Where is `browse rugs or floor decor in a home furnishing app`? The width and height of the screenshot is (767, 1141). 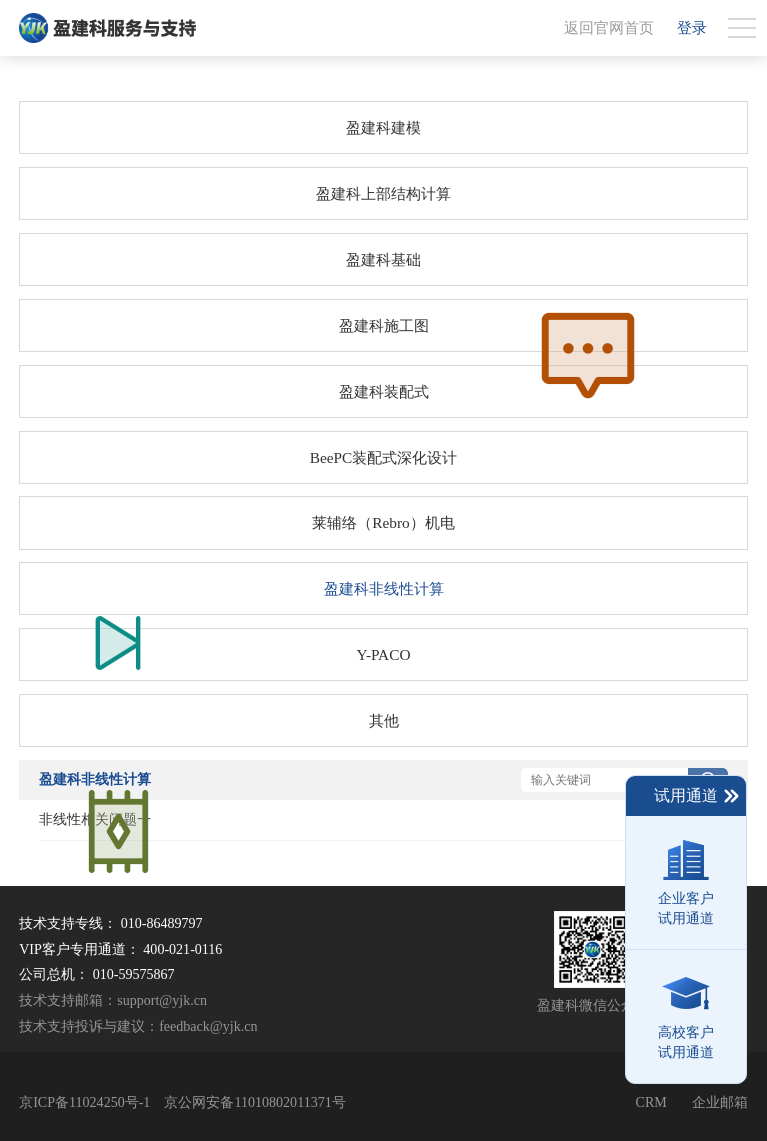
browse rugs or floor decor in a home furnishing app is located at coordinates (118, 831).